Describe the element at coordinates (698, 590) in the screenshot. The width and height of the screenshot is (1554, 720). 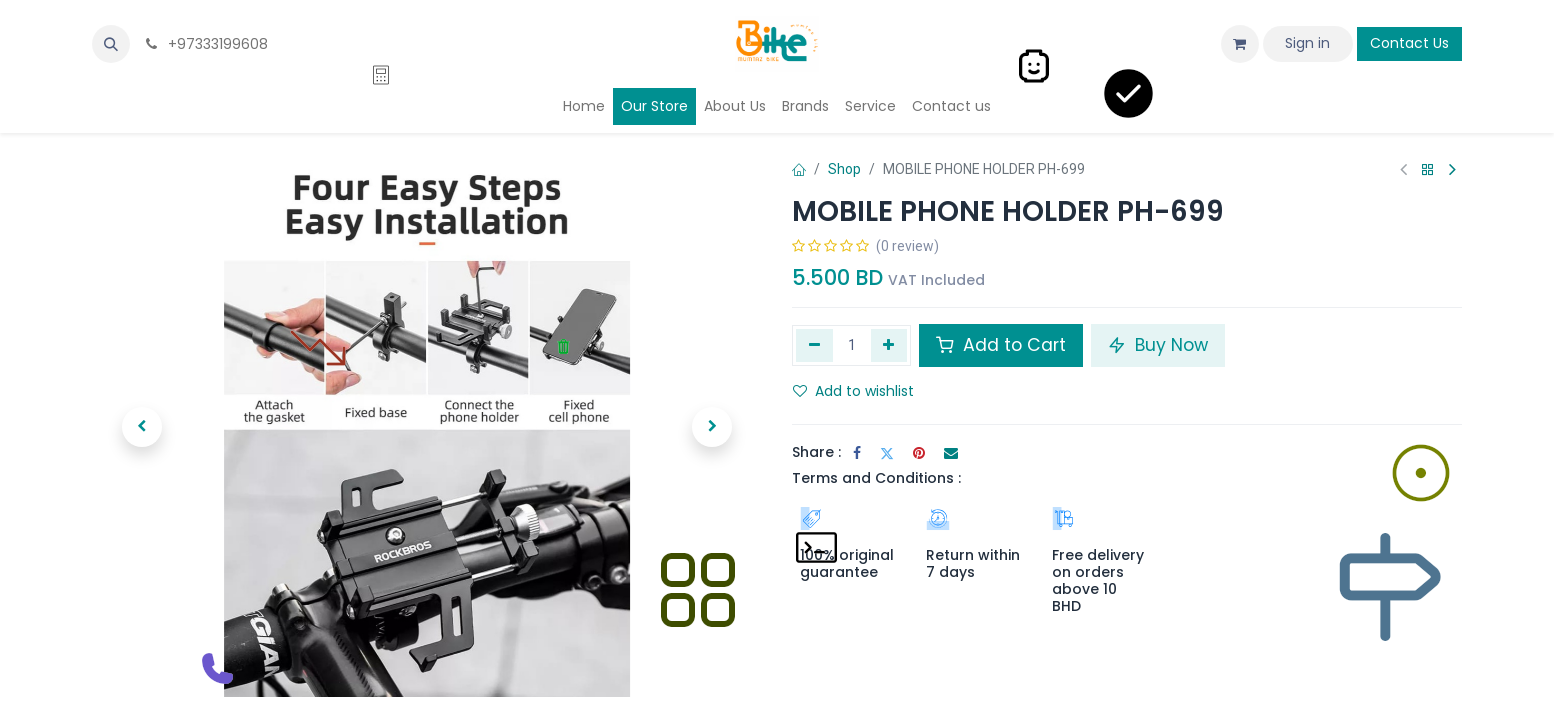
I see `access all apps or applications` at that location.